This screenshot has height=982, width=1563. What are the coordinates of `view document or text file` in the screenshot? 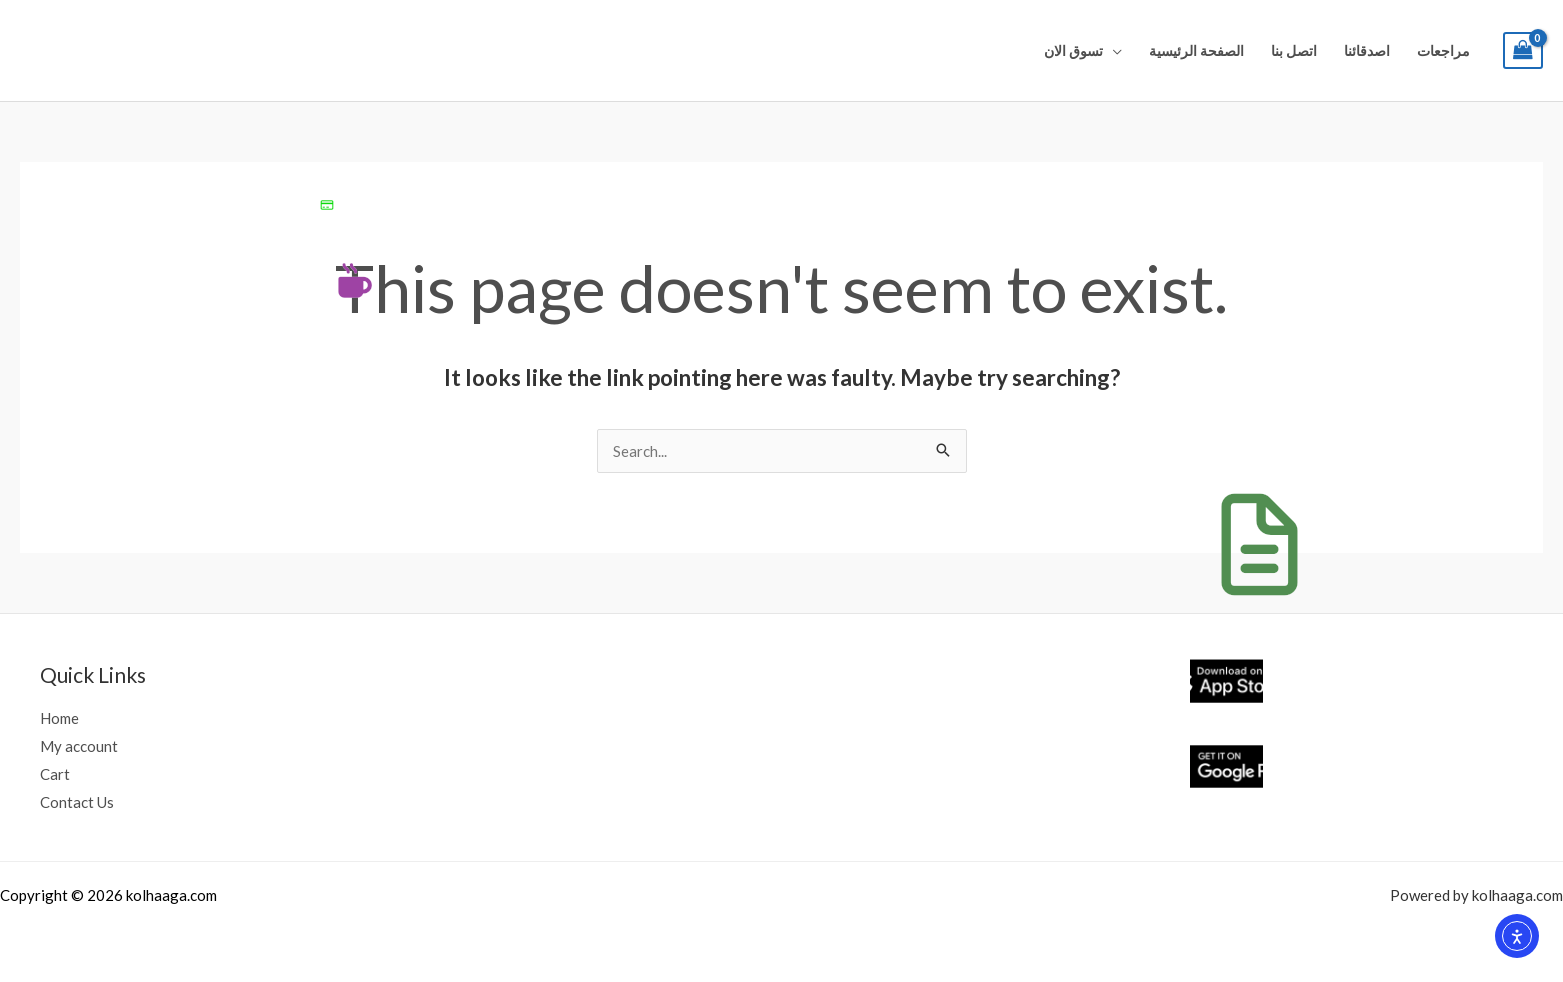 It's located at (1259, 544).